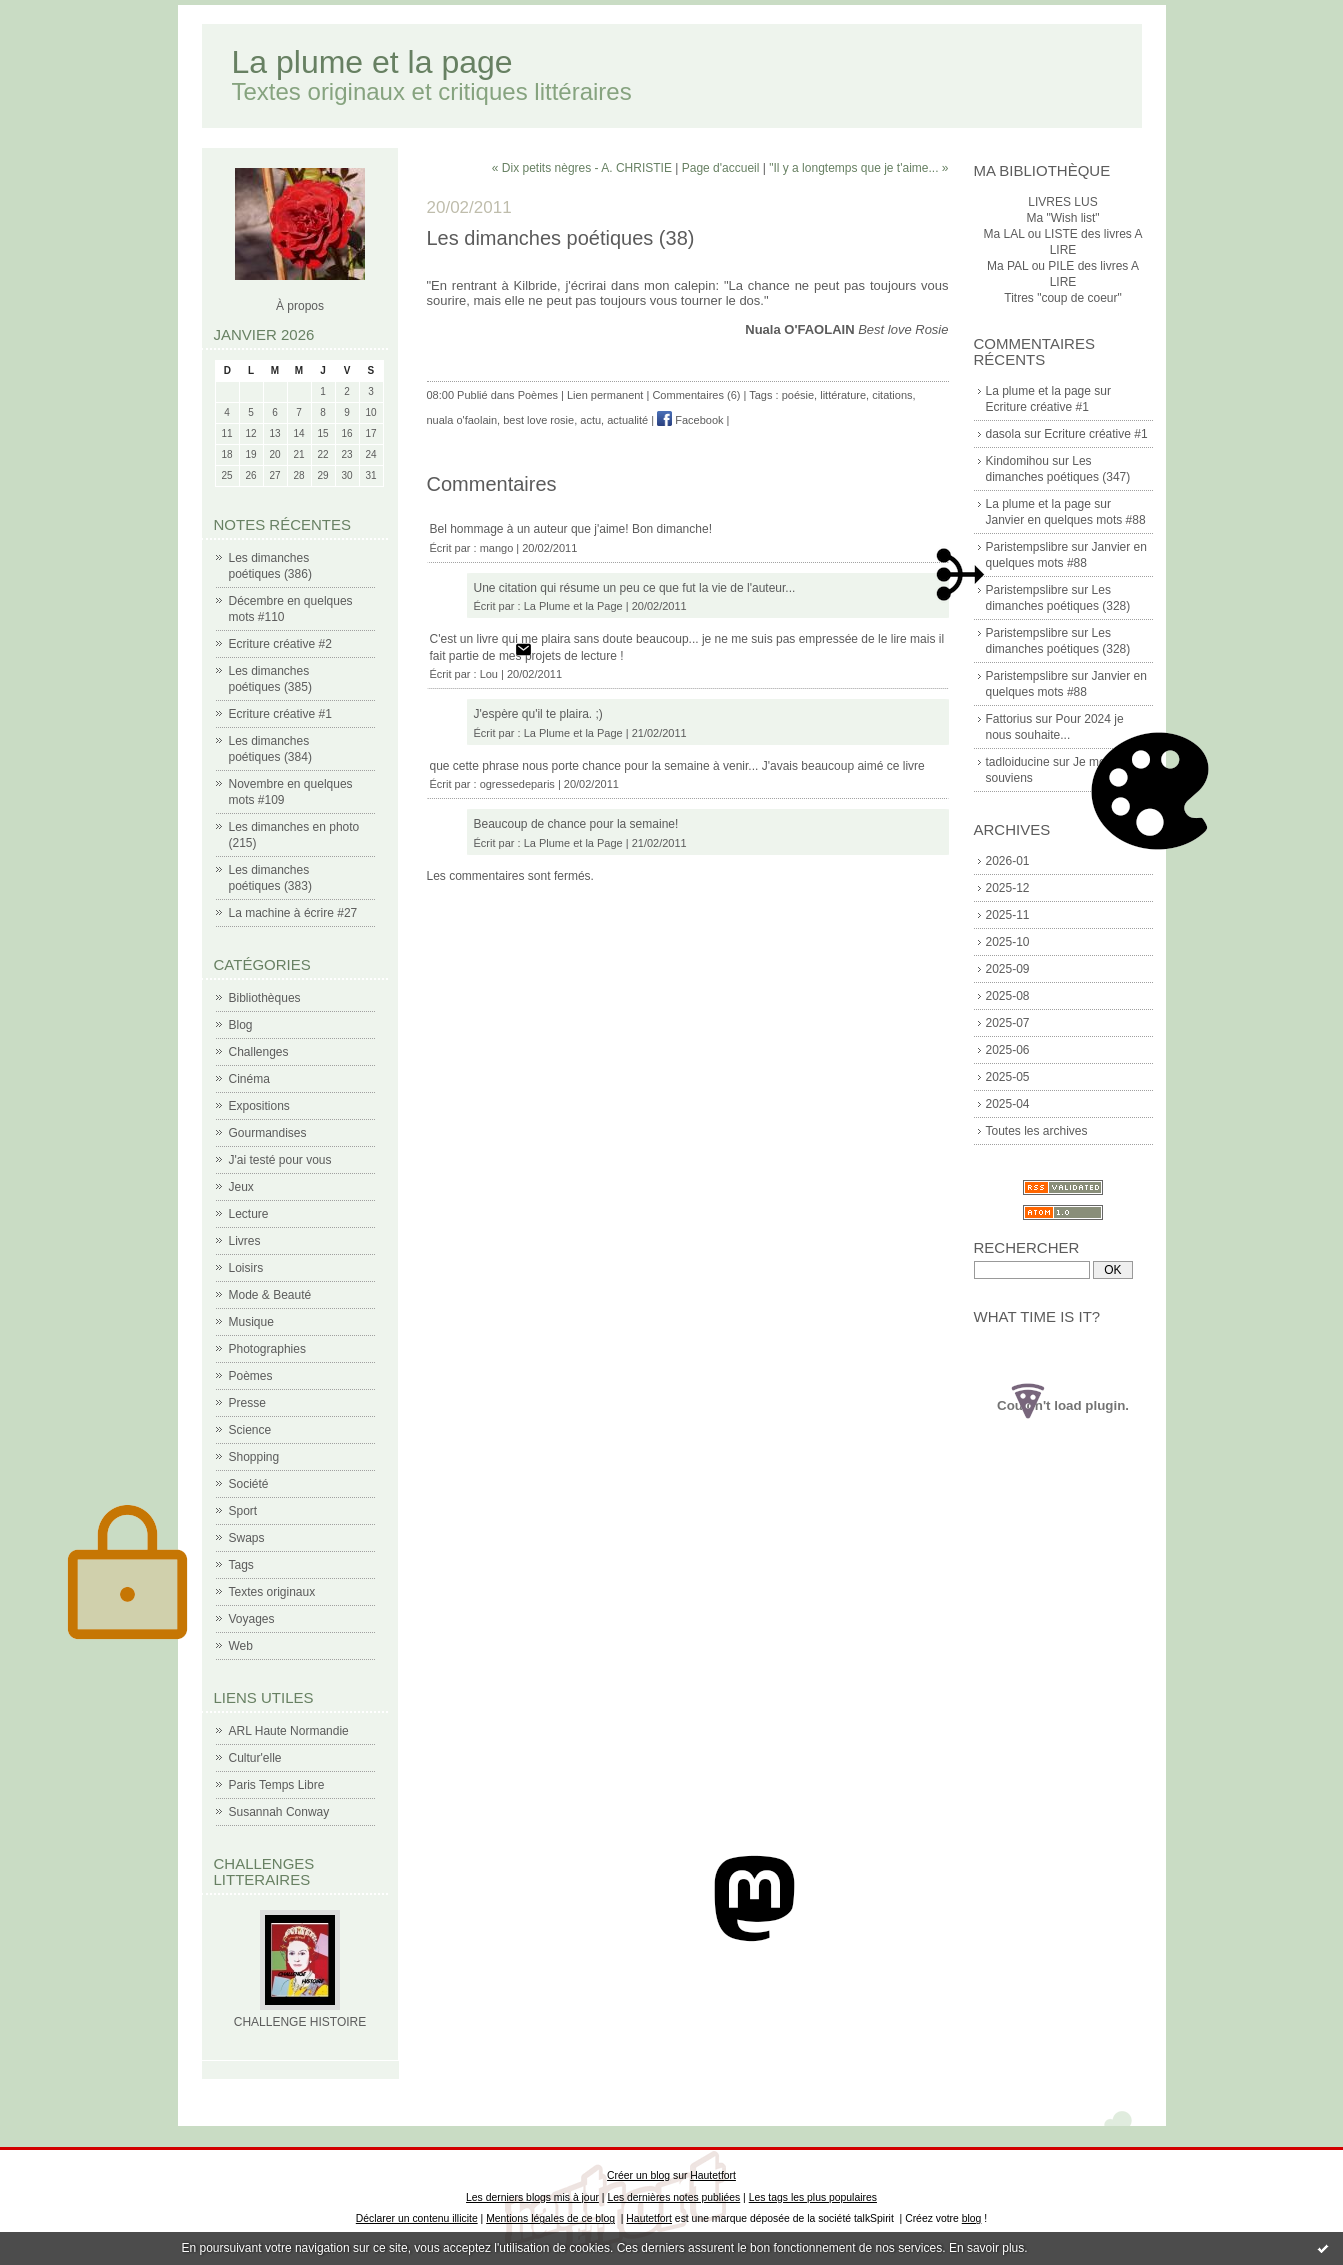  What do you see at coordinates (960, 574) in the screenshot?
I see `manage ad mediation settings` at bounding box center [960, 574].